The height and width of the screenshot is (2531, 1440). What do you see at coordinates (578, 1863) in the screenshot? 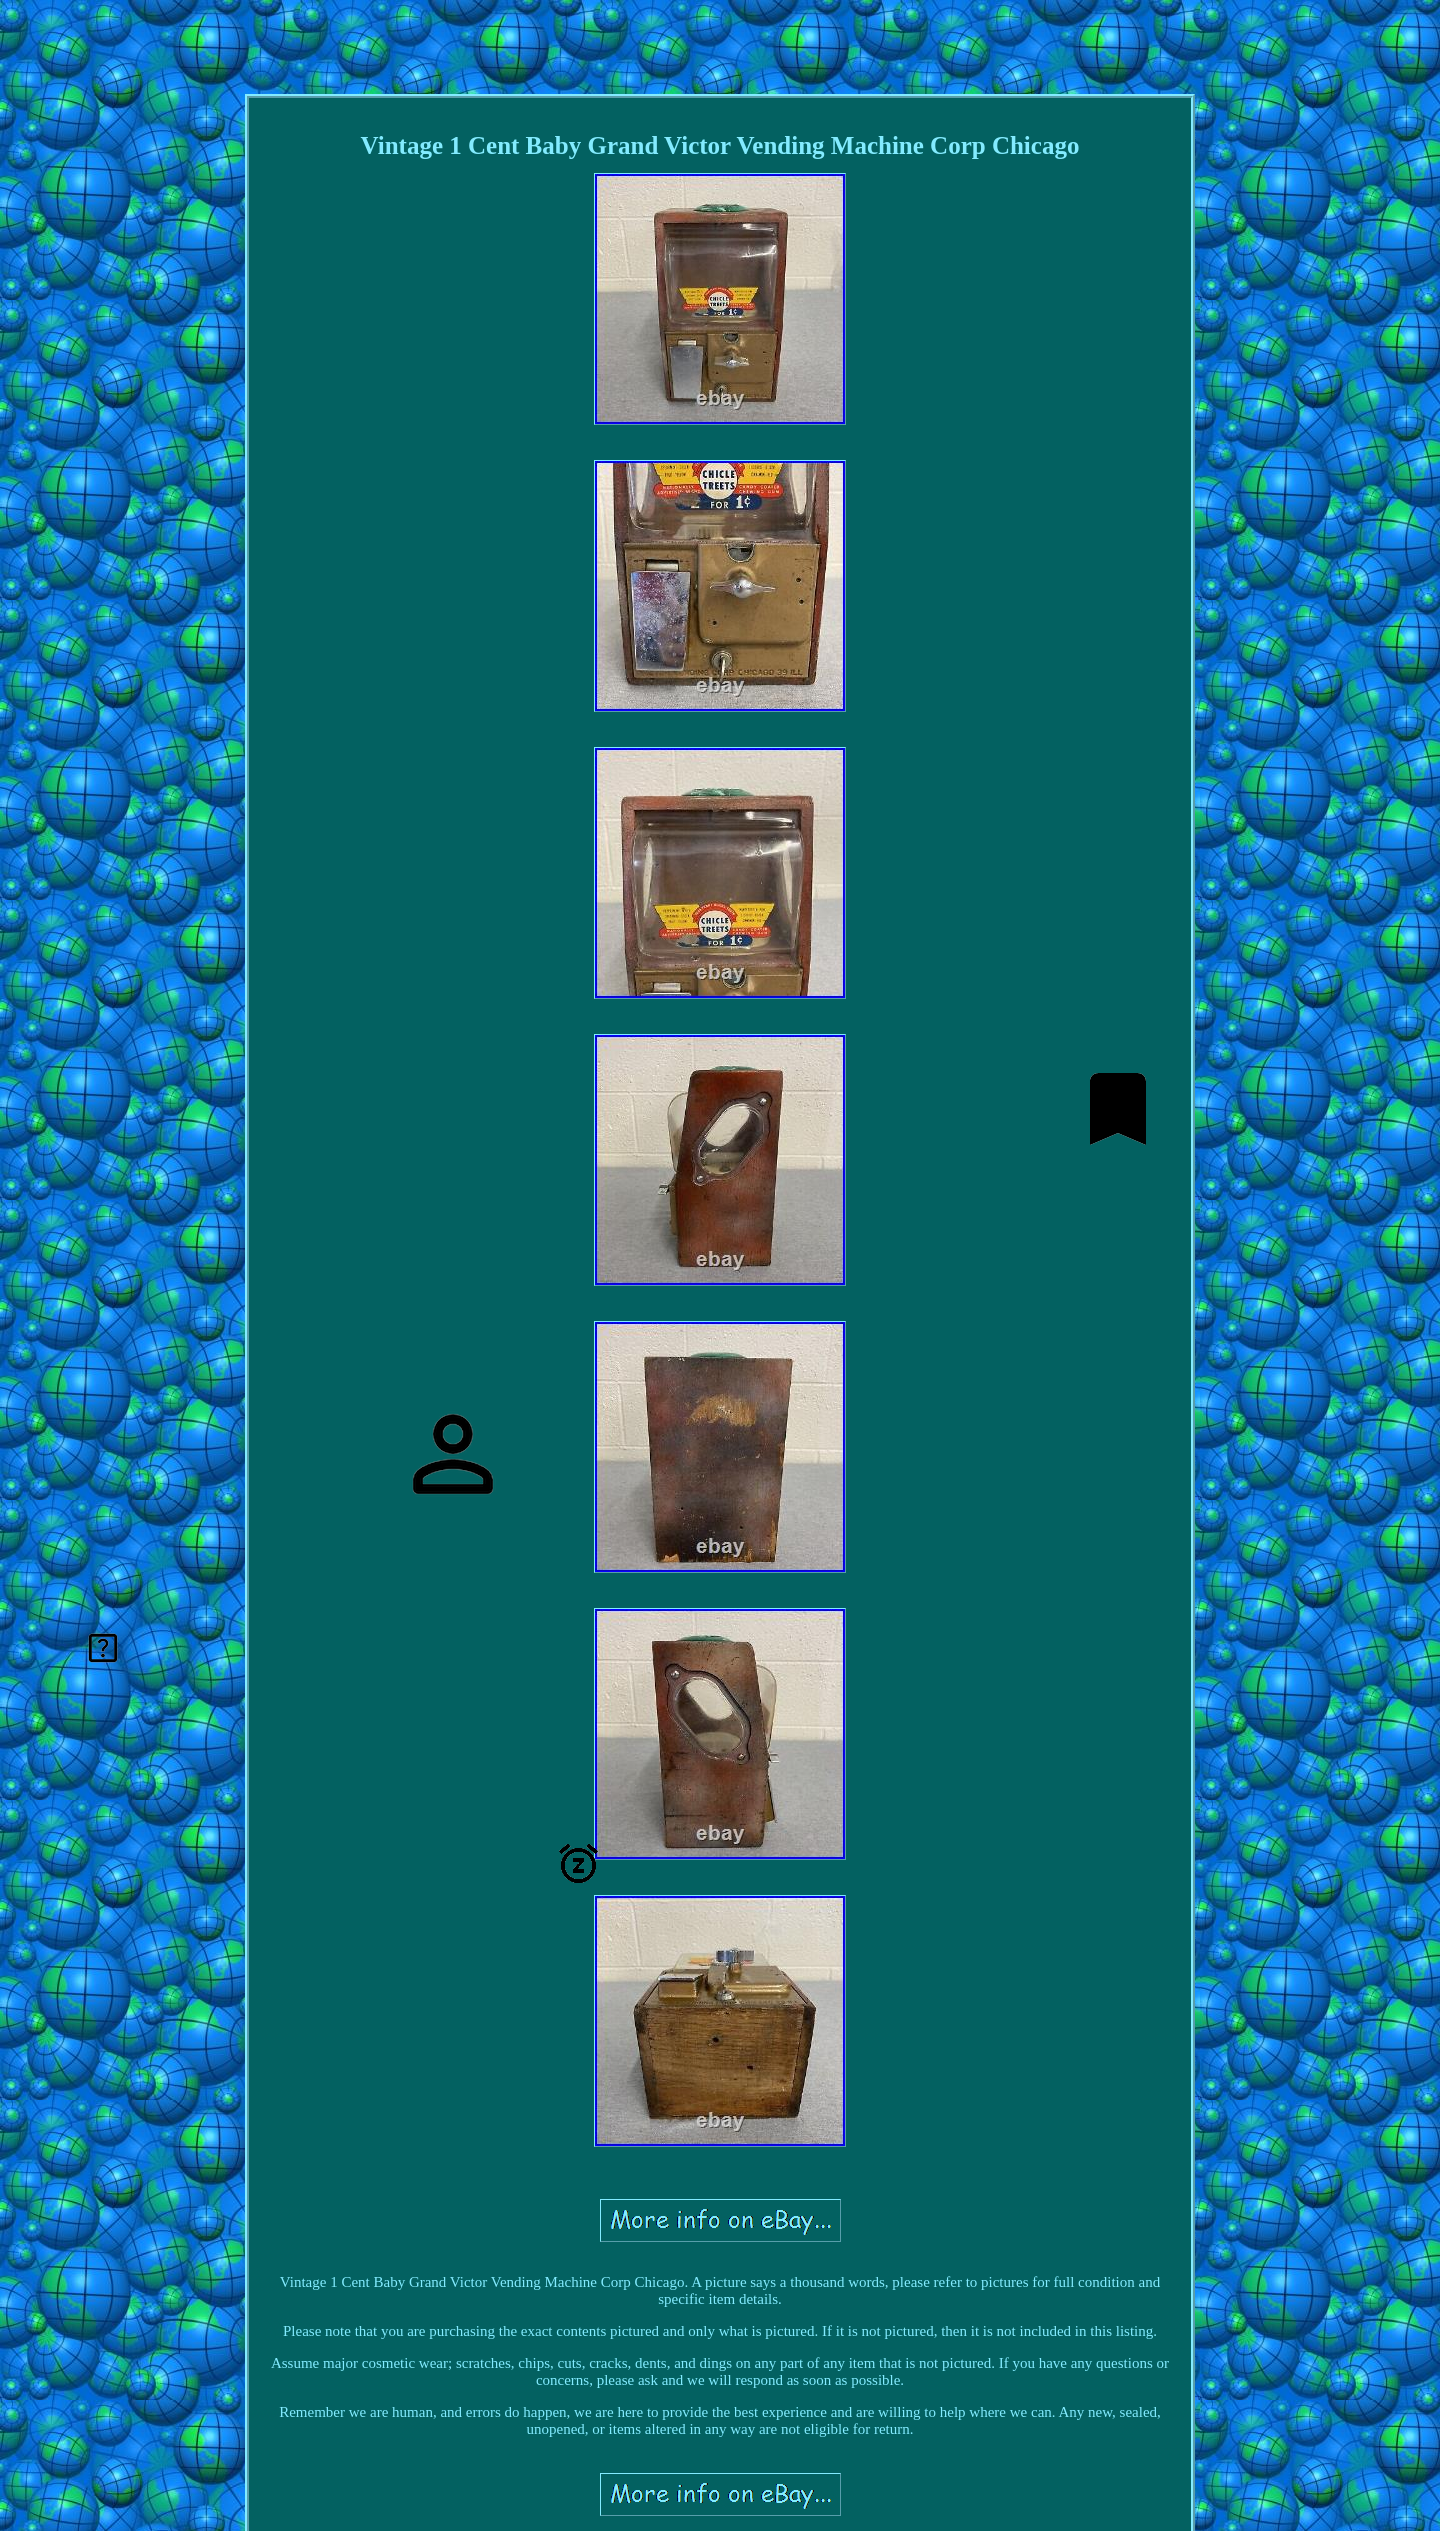
I see `snooze an alarm or reminder` at bounding box center [578, 1863].